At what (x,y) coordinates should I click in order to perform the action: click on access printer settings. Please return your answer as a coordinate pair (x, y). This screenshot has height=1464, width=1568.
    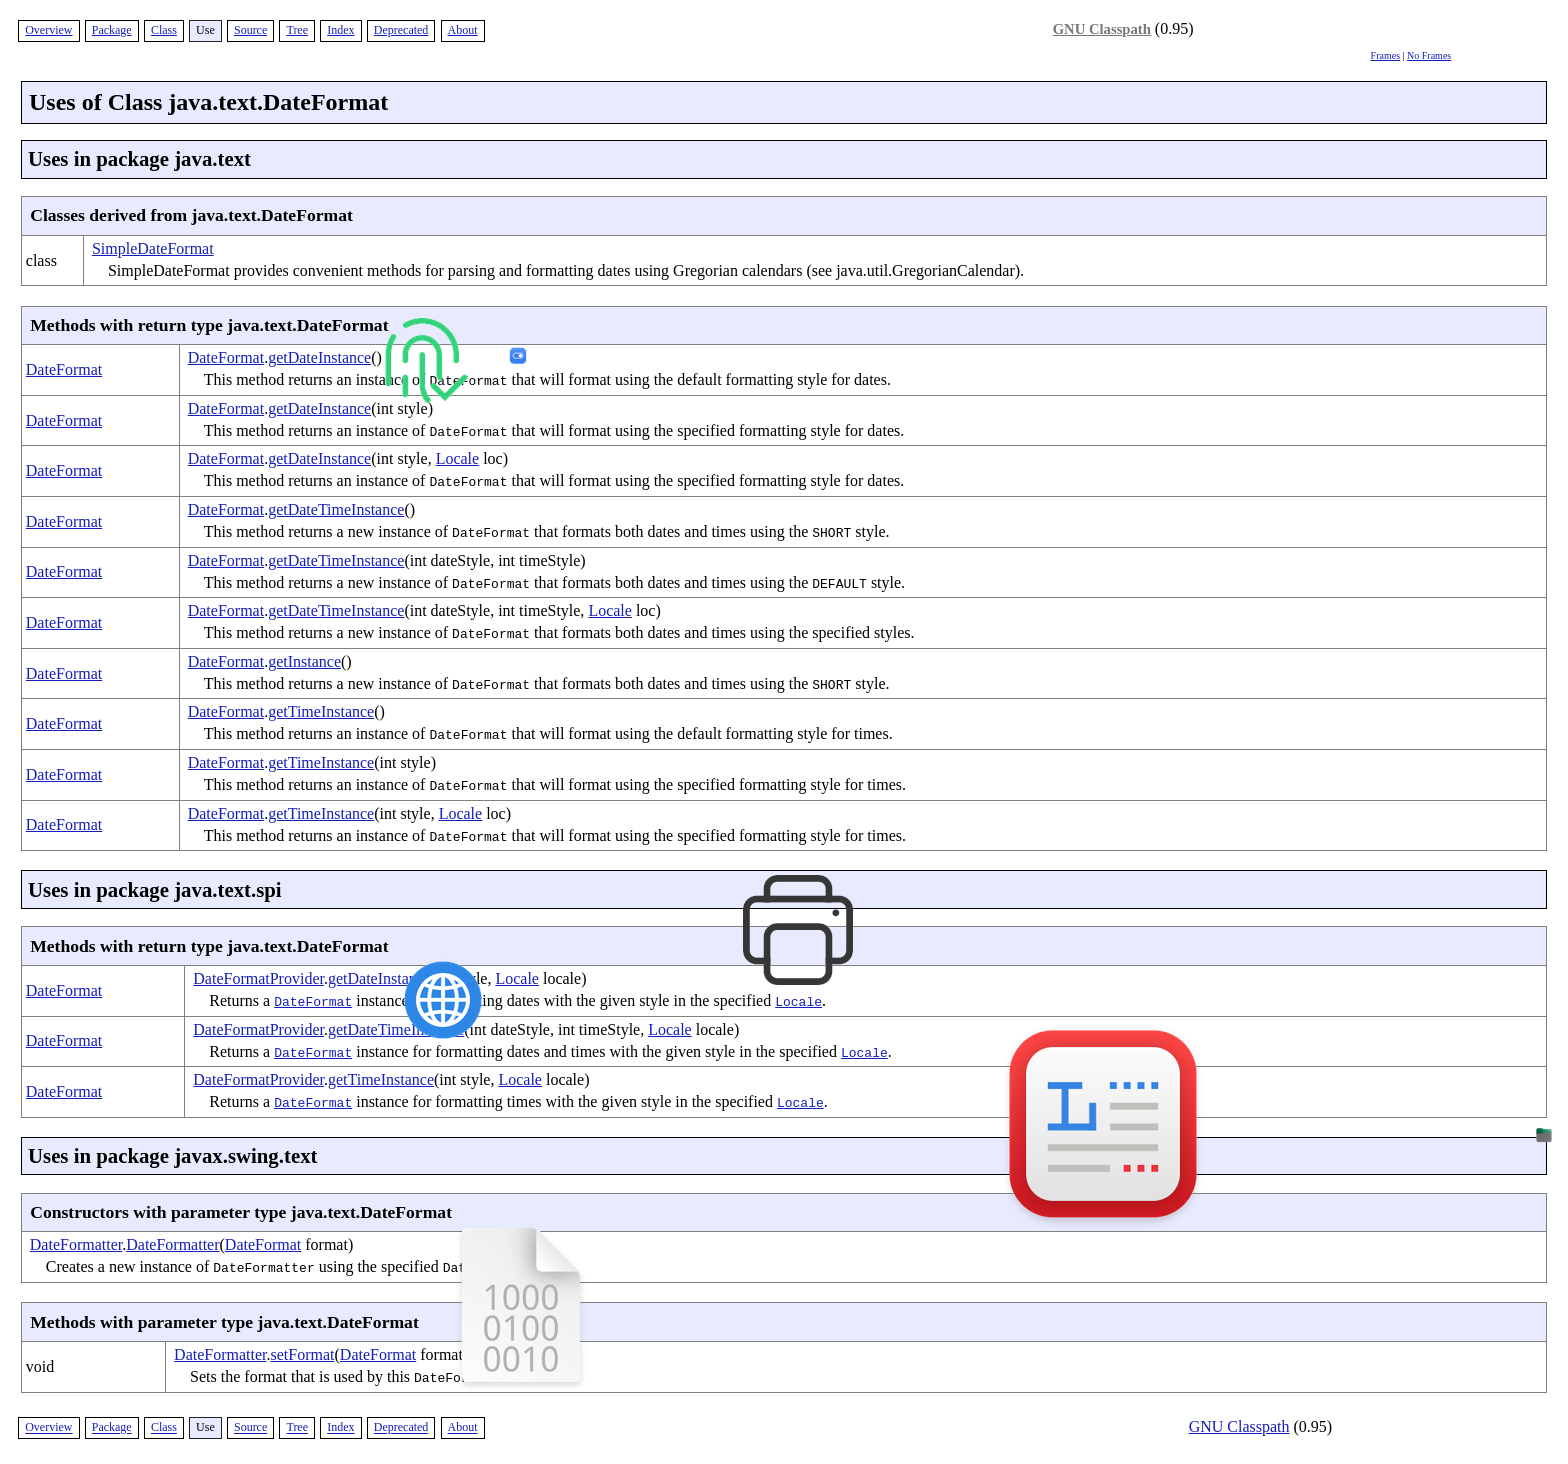
    Looking at the image, I should click on (798, 930).